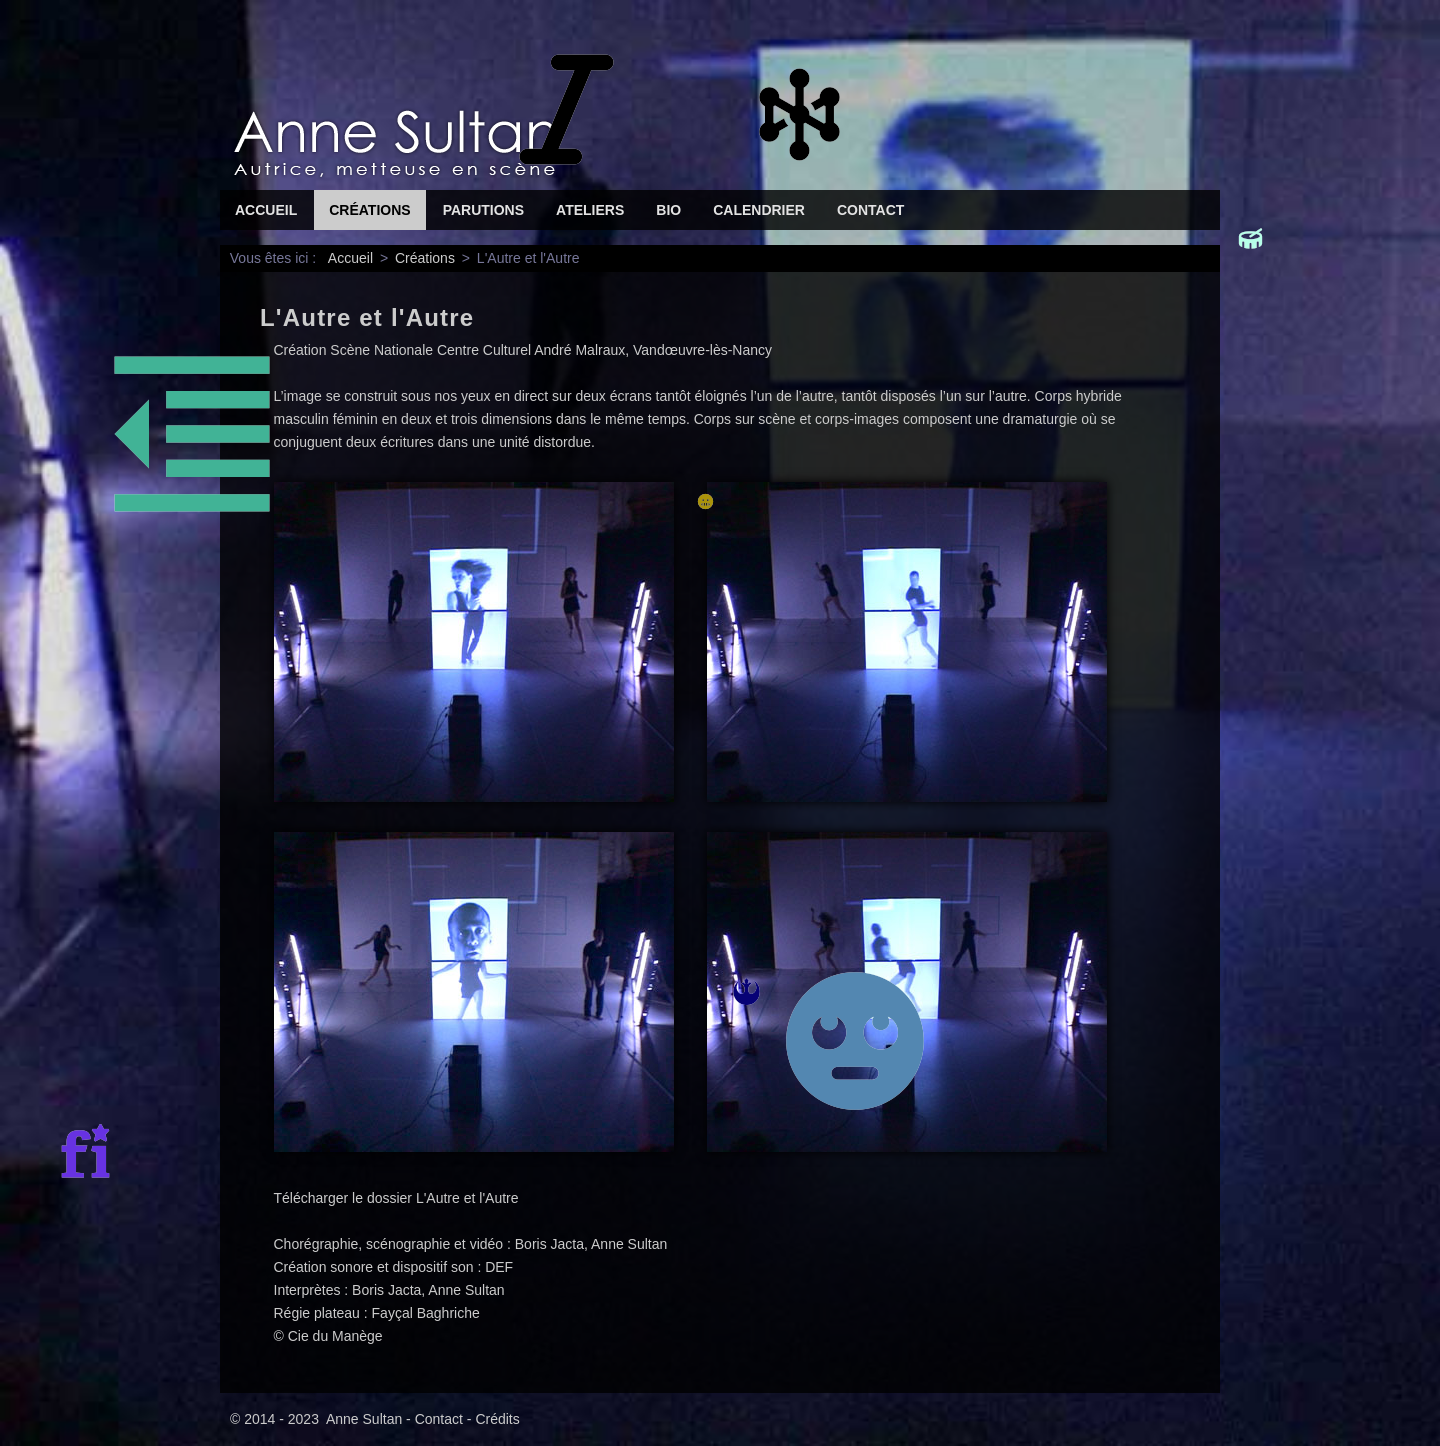  Describe the element at coordinates (566, 109) in the screenshot. I see `apply italic formatting to selected text` at that location.